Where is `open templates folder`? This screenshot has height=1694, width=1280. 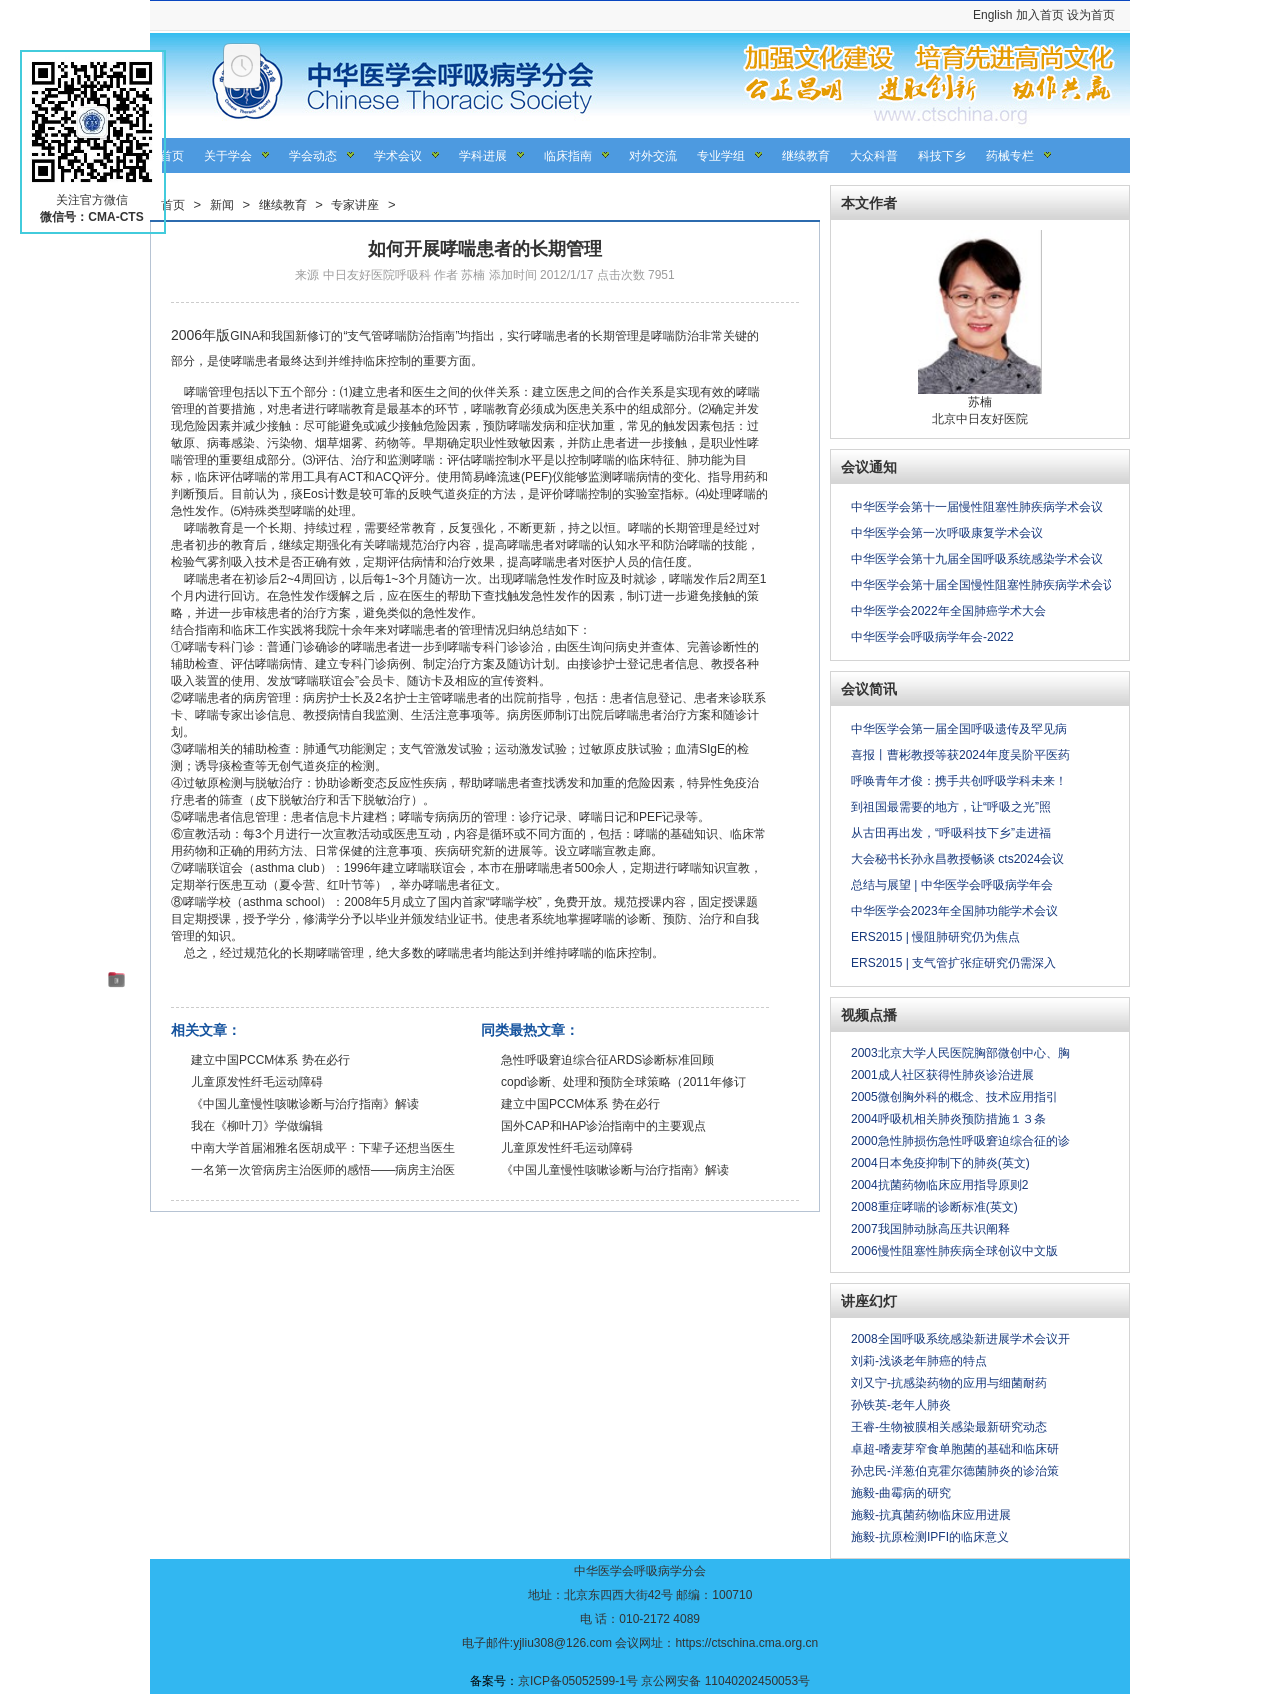 open templates folder is located at coordinates (116, 979).